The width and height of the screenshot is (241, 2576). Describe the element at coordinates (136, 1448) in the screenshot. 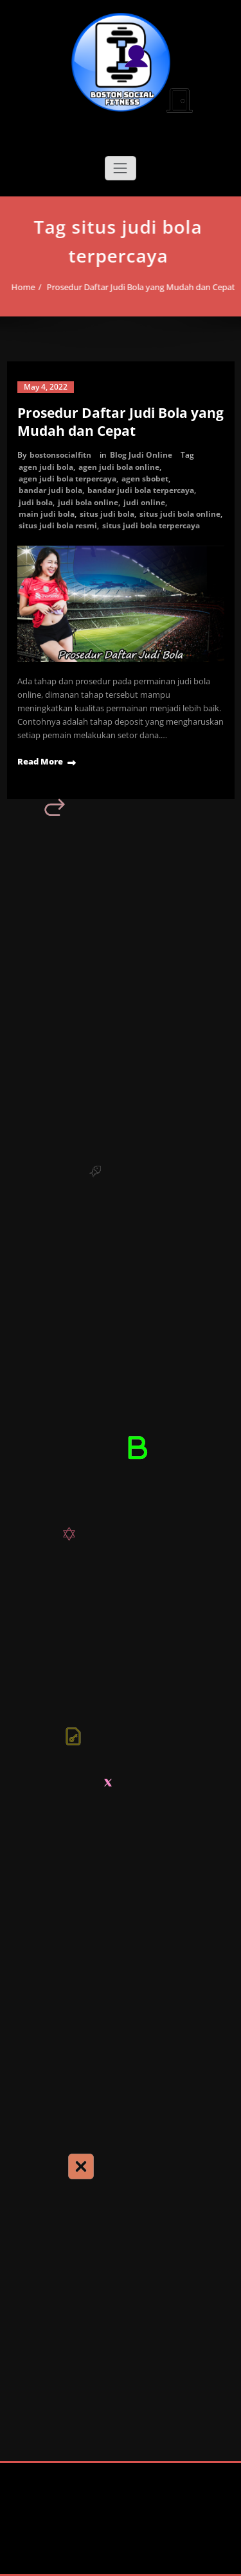

I see `apply bold formatting to selected text` at that location.